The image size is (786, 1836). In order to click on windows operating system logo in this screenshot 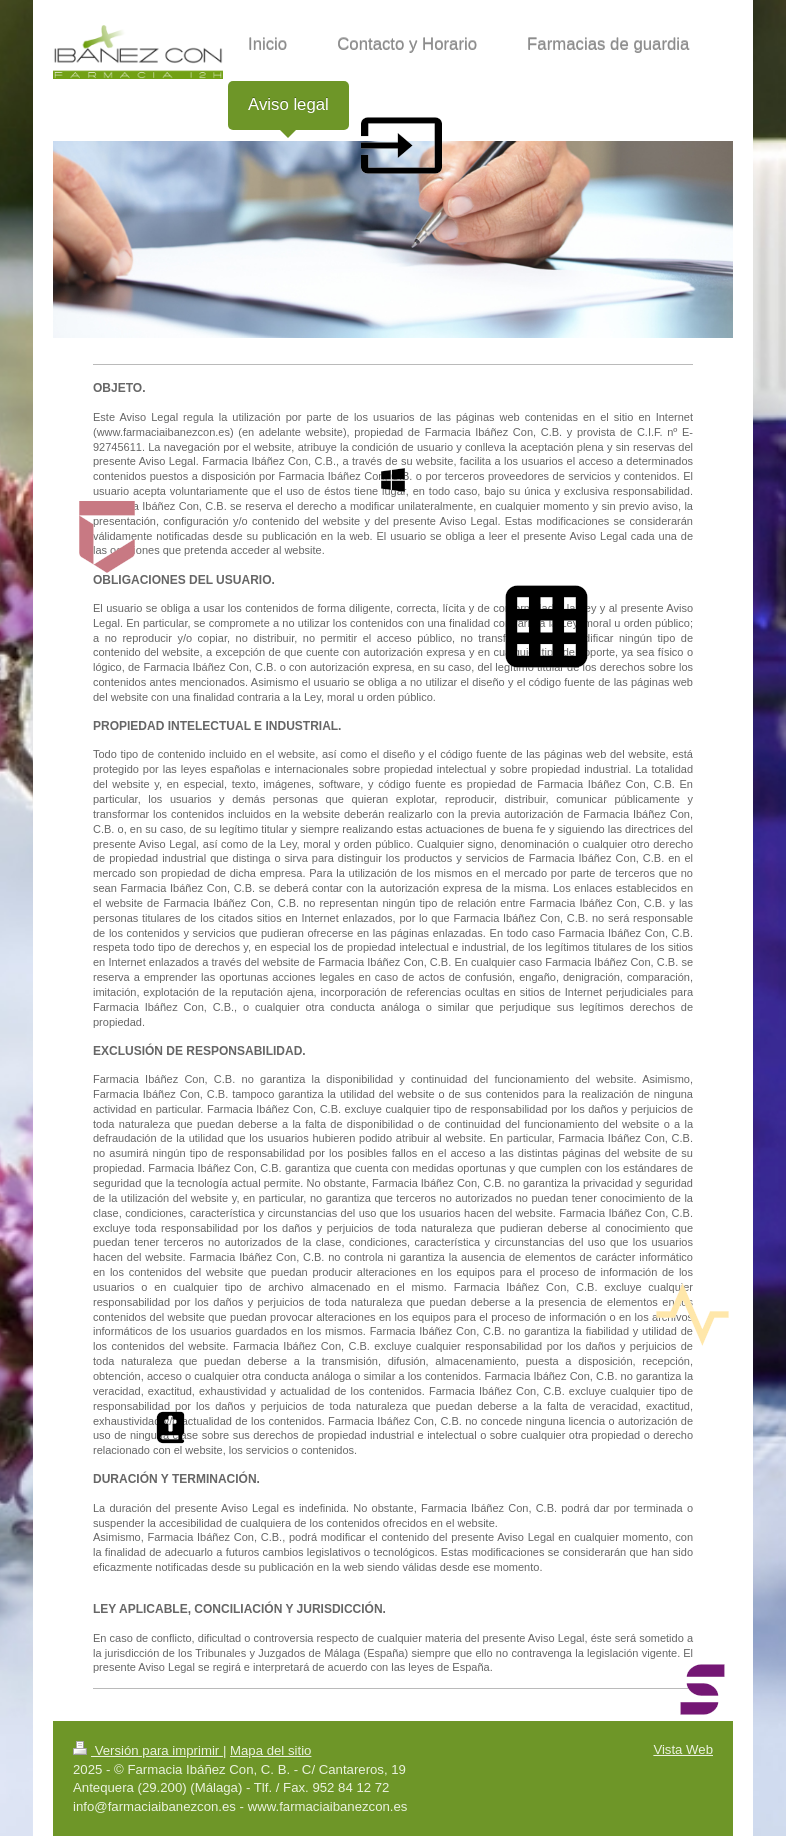, I will do `click(393, 480)`.